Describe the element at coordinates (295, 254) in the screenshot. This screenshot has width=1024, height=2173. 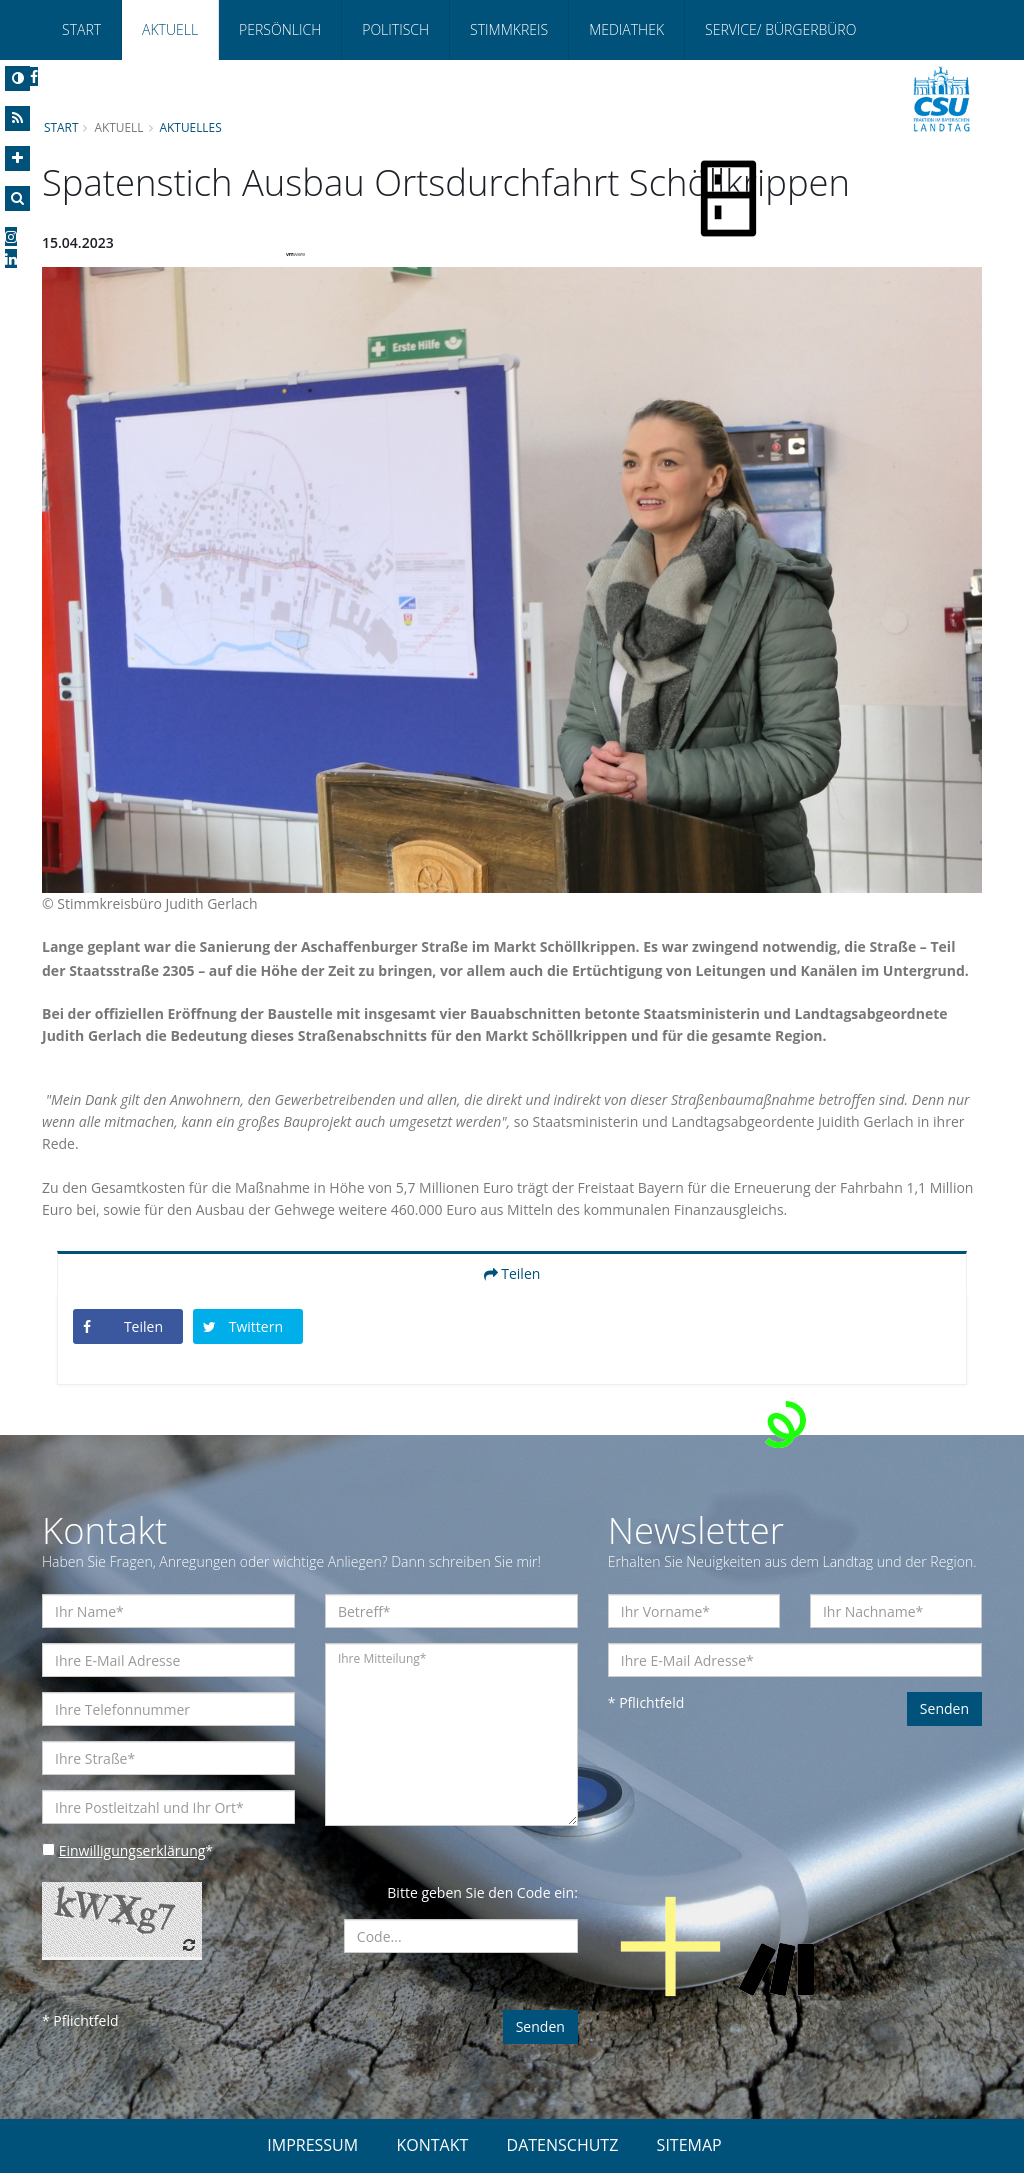
I see `VMware application or service` at that location.